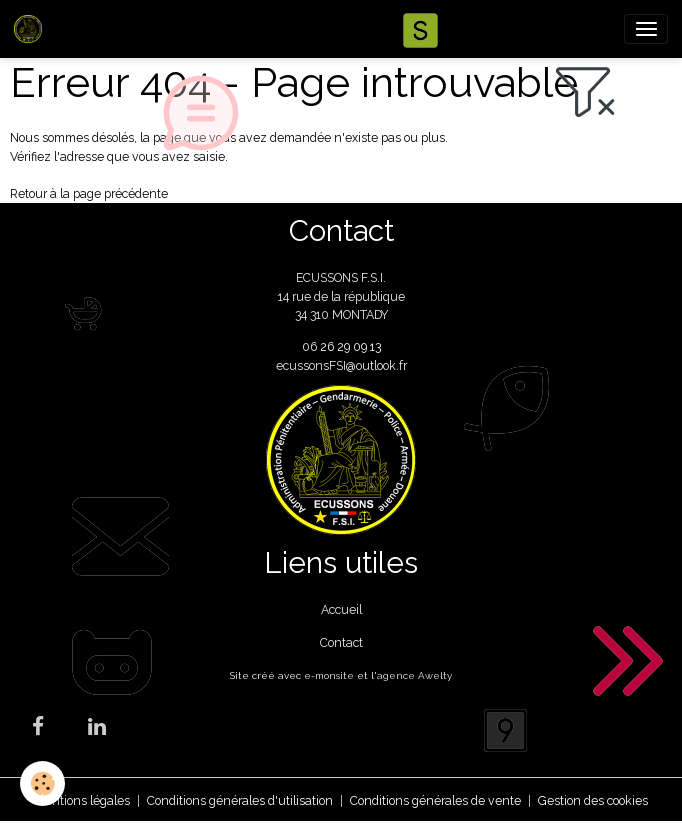 This screenshot has width=682, height=825. What do you see at coordinates (83, 312) in the screenshot?
I see `access baby or parenting-related features` at bounding box center [83, 312].